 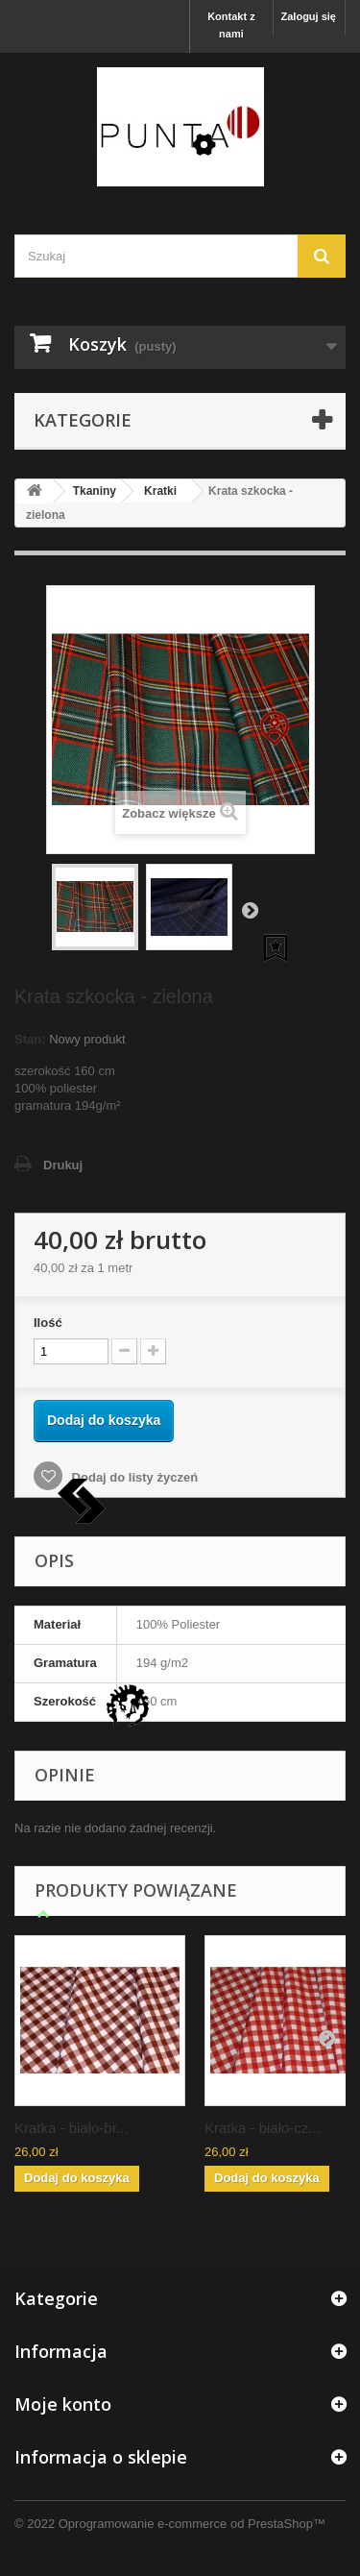 I want to click on expand or collapse a dropdown menu, so click(x=43, y=1914).